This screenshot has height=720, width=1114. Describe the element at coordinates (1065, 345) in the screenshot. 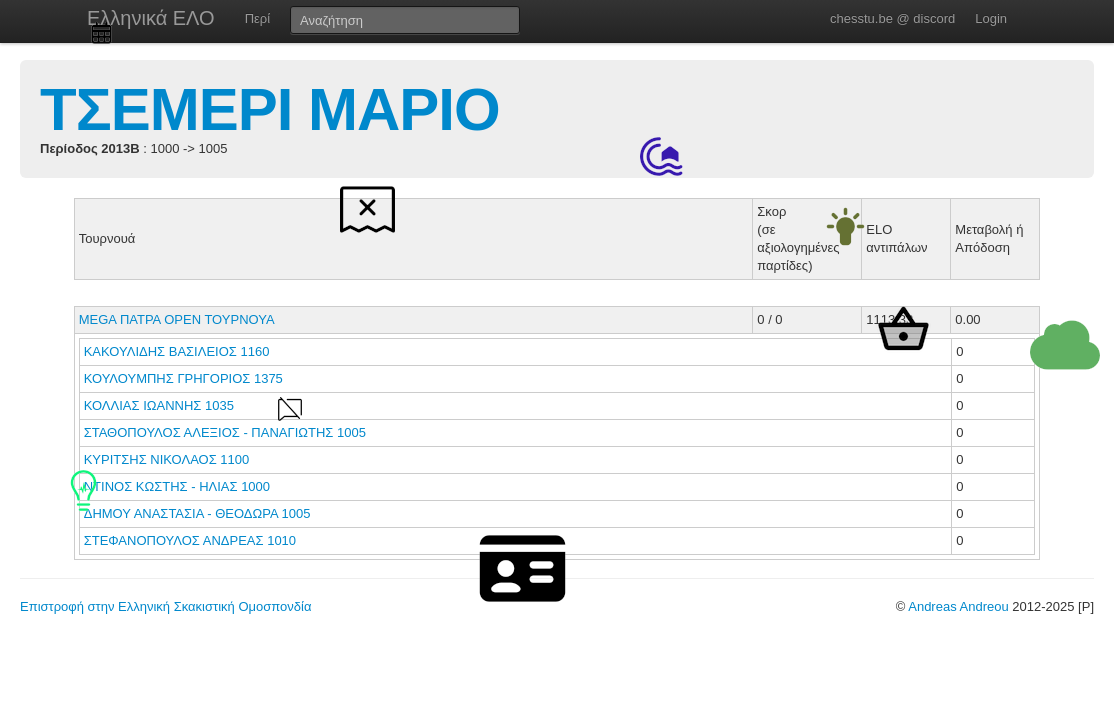

I see `cloud storage or sync status` at that location.